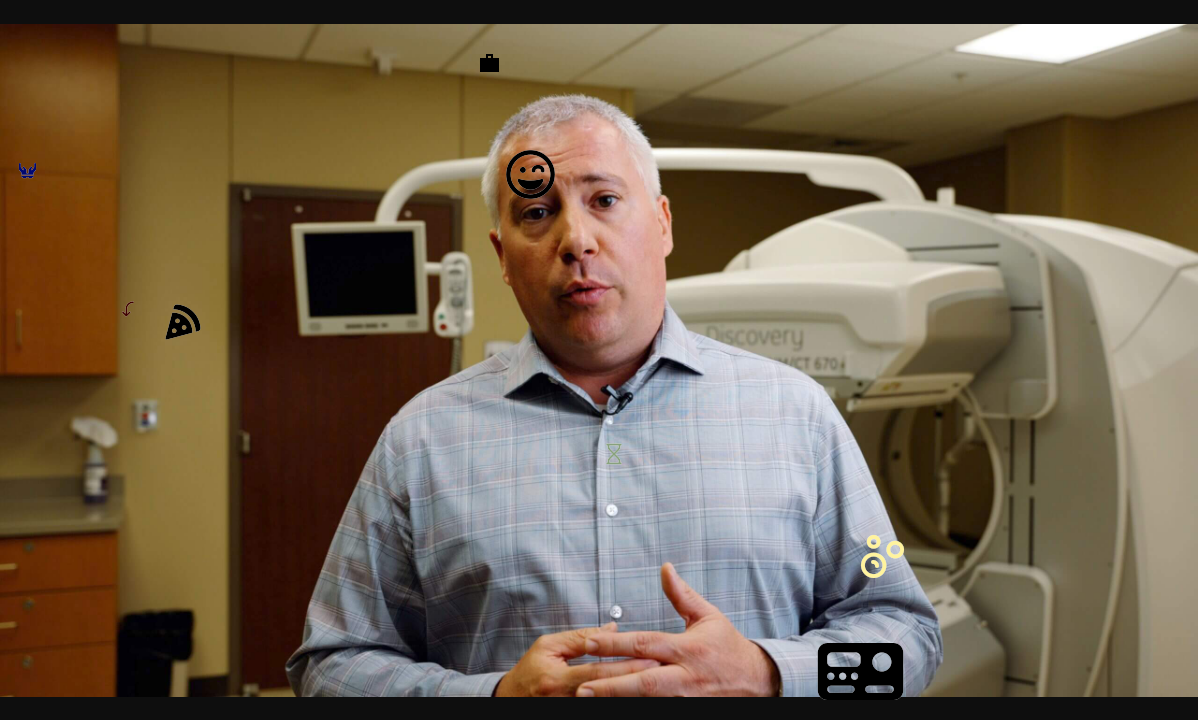  Describe the element at coordinates (183, 322) in the screenshot. I see `browse food delivery options` at that location.